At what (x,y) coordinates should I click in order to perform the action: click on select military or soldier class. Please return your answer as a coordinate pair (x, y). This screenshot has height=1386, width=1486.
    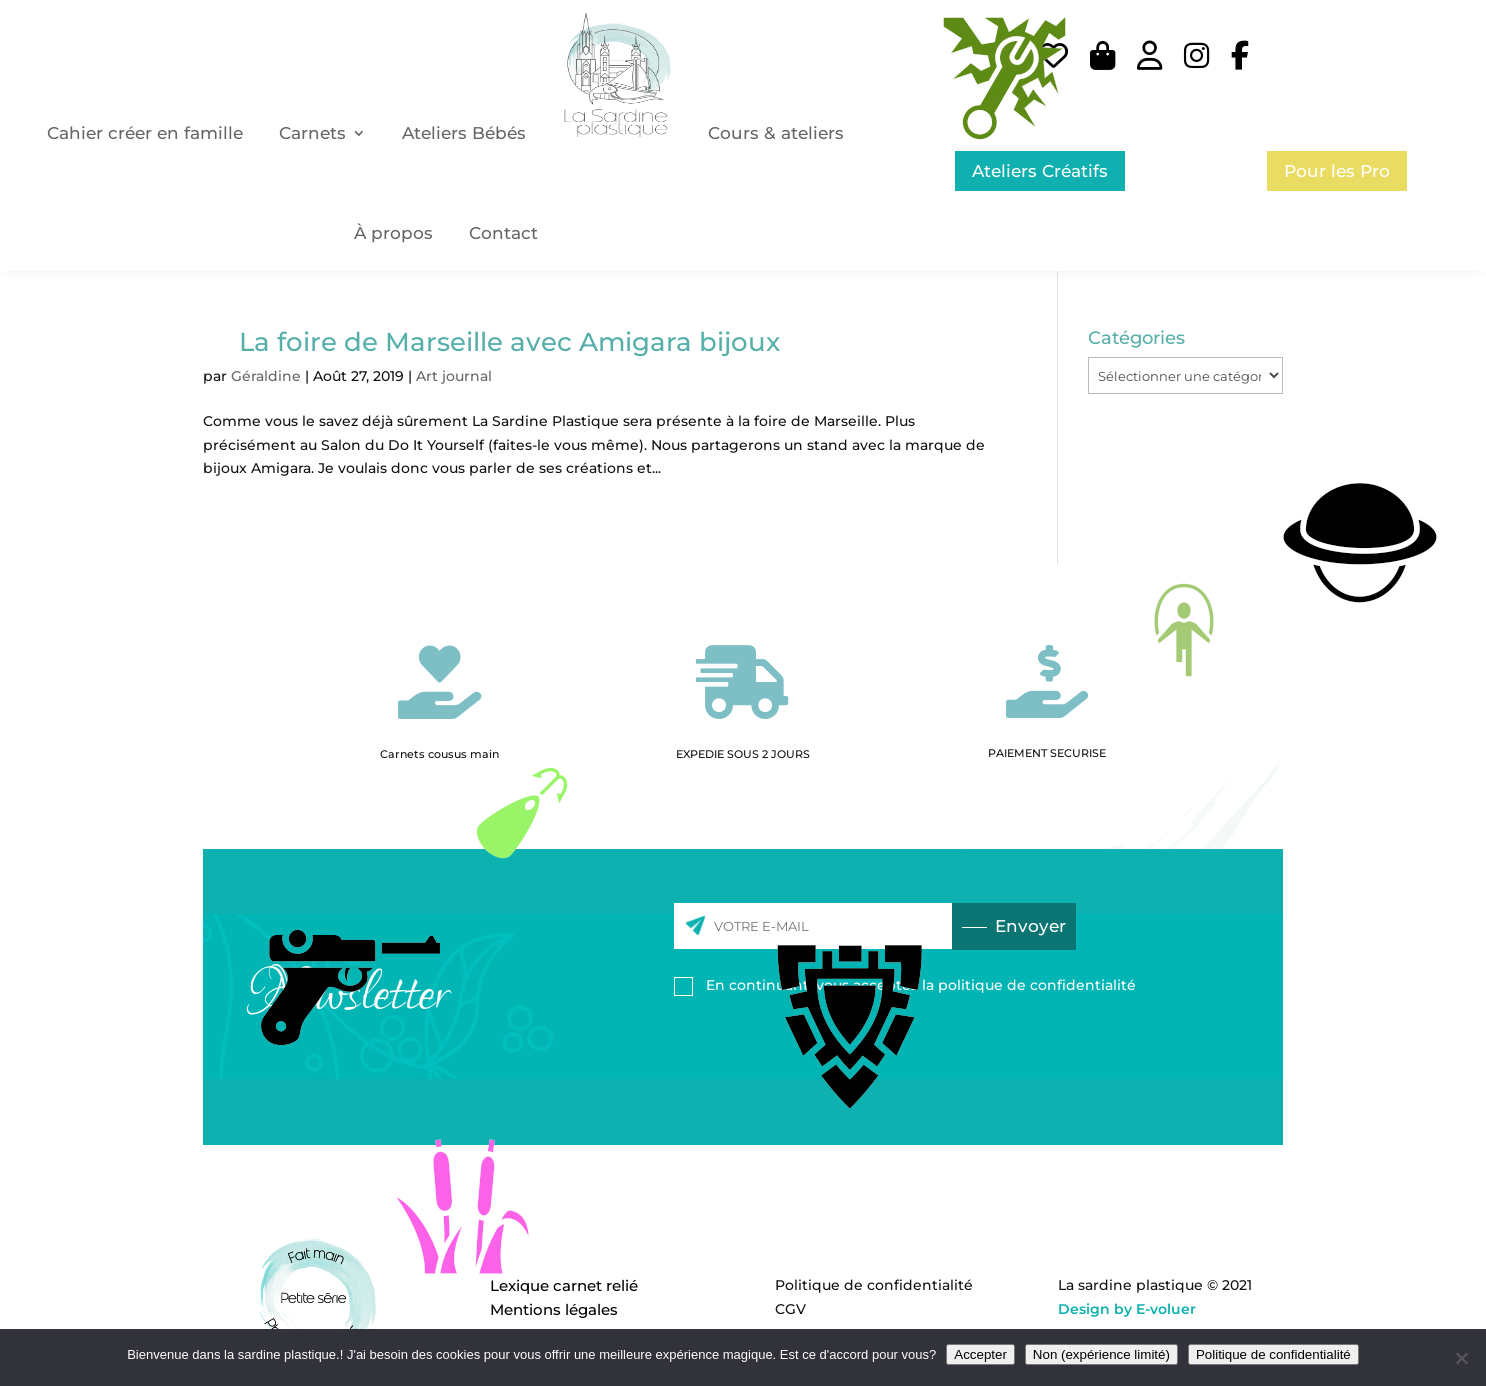
    Looking at the image, I should click on (1360, 545).